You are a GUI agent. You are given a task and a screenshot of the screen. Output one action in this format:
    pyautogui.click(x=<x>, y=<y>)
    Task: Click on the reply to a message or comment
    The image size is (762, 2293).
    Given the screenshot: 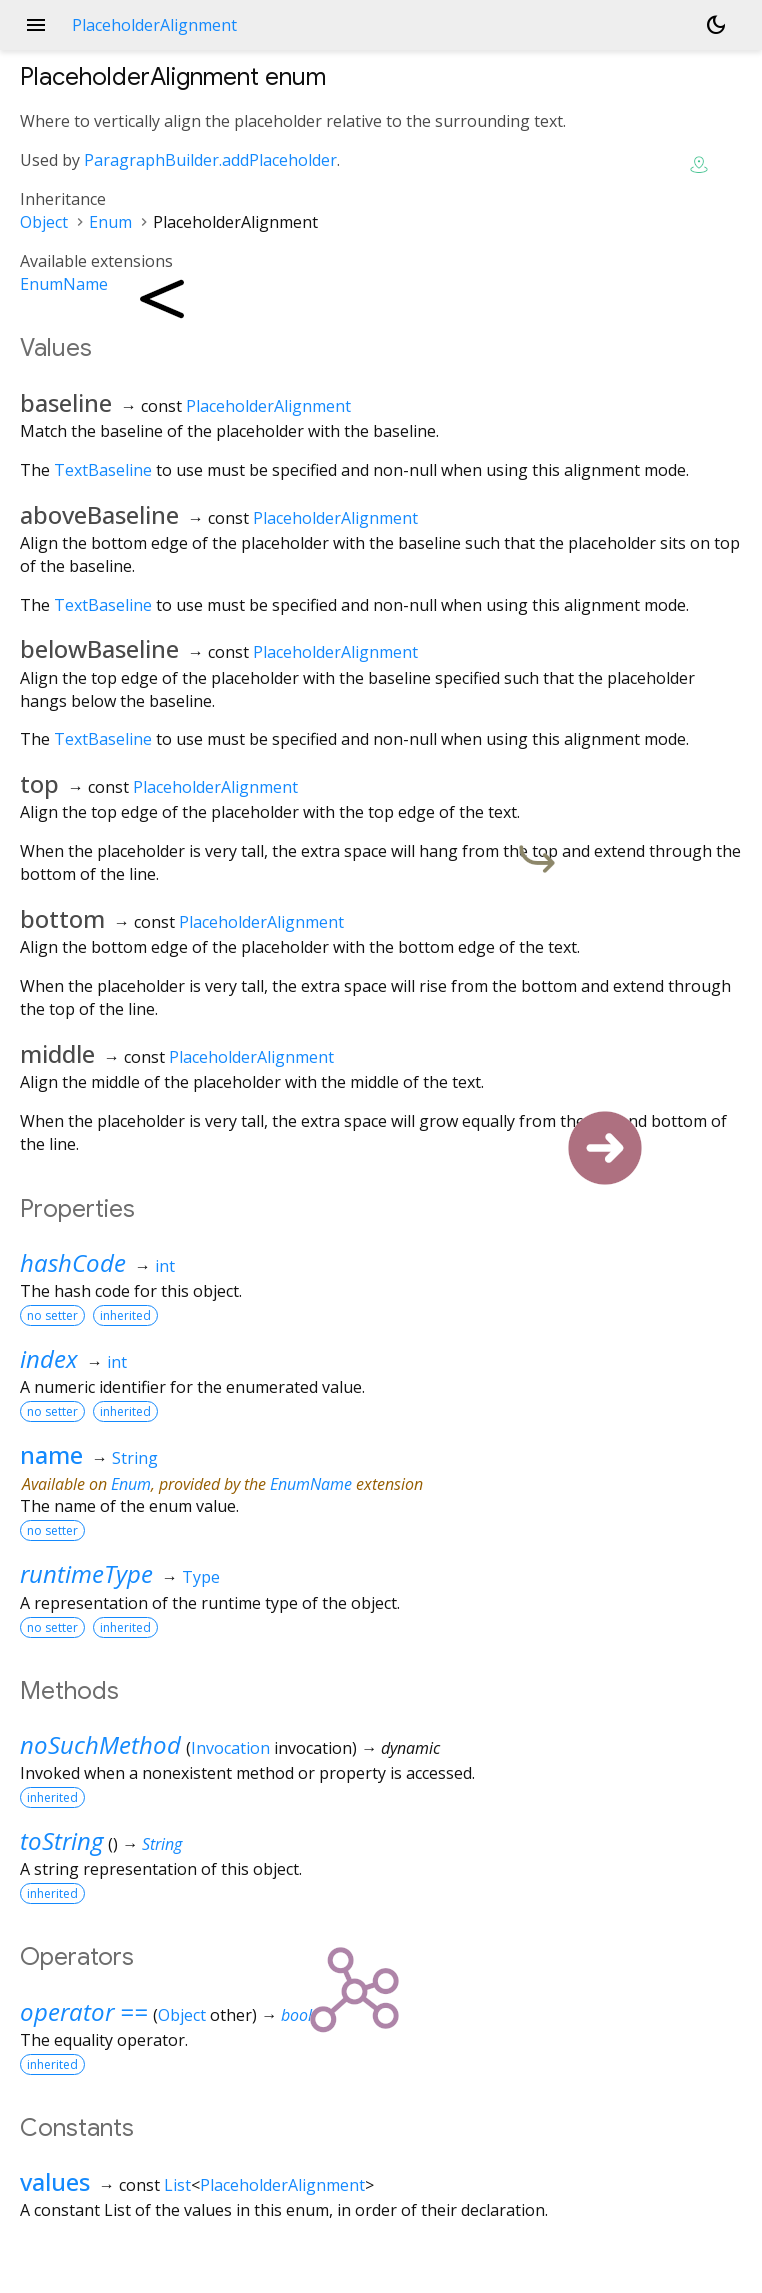 What is the action you would take?
    pyautogui.click(x=537, y=859)
    